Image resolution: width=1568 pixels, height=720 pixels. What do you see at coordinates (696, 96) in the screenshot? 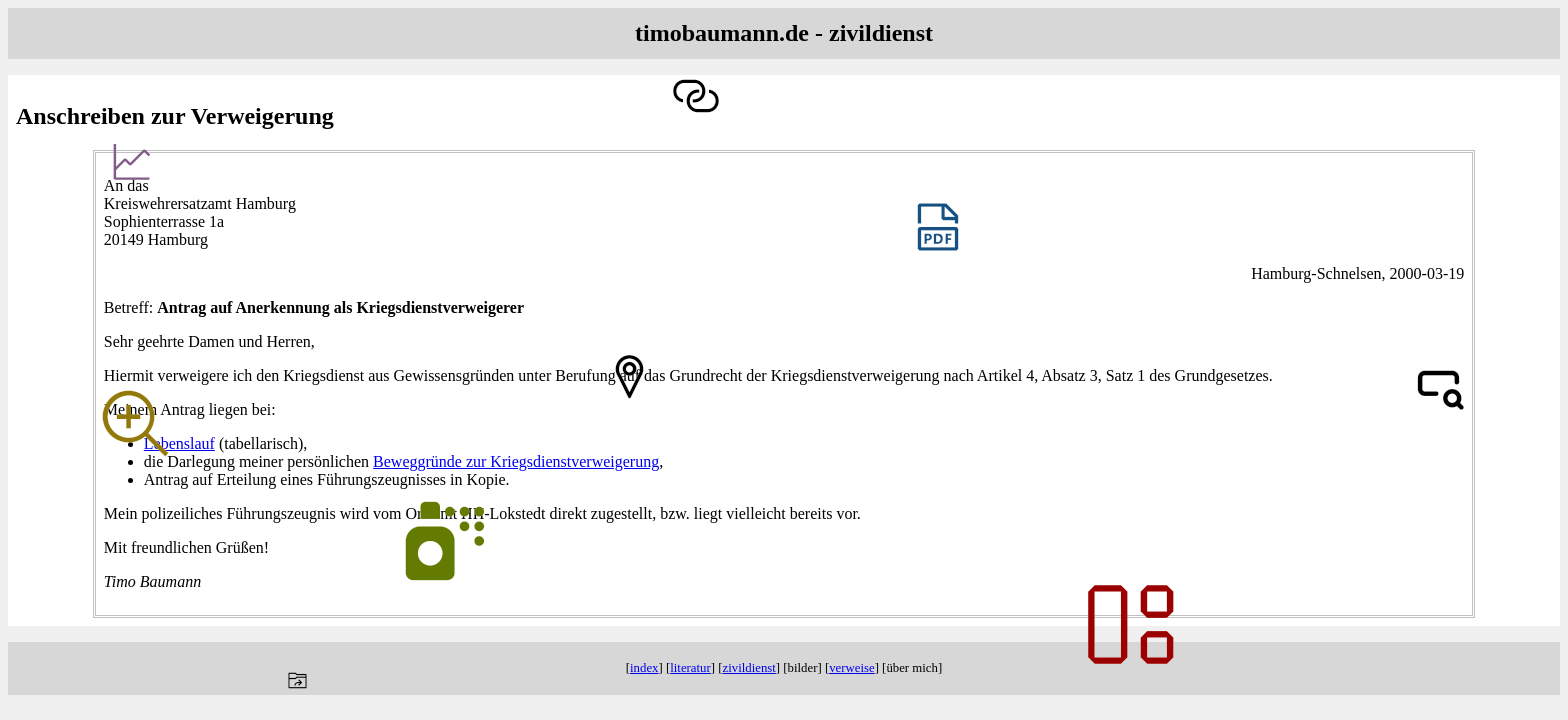
I see `insert or create a hyperlink` at bounding box center [696, 96].